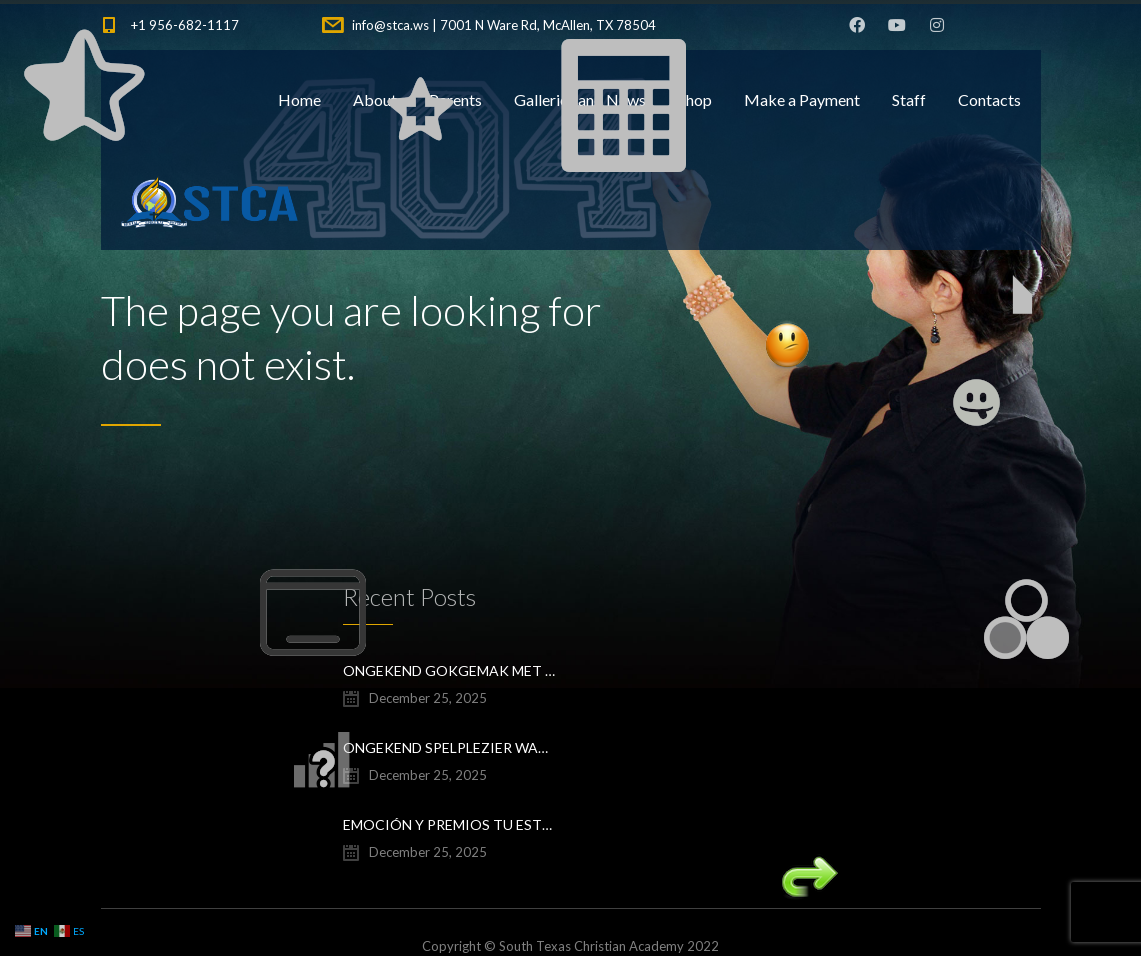 Image resolution: width=1141 pixels, height=956 pixels. Describe the element at coordinates (1022, 294) in the screenshot. I see `start text selection from the right side` at that location.